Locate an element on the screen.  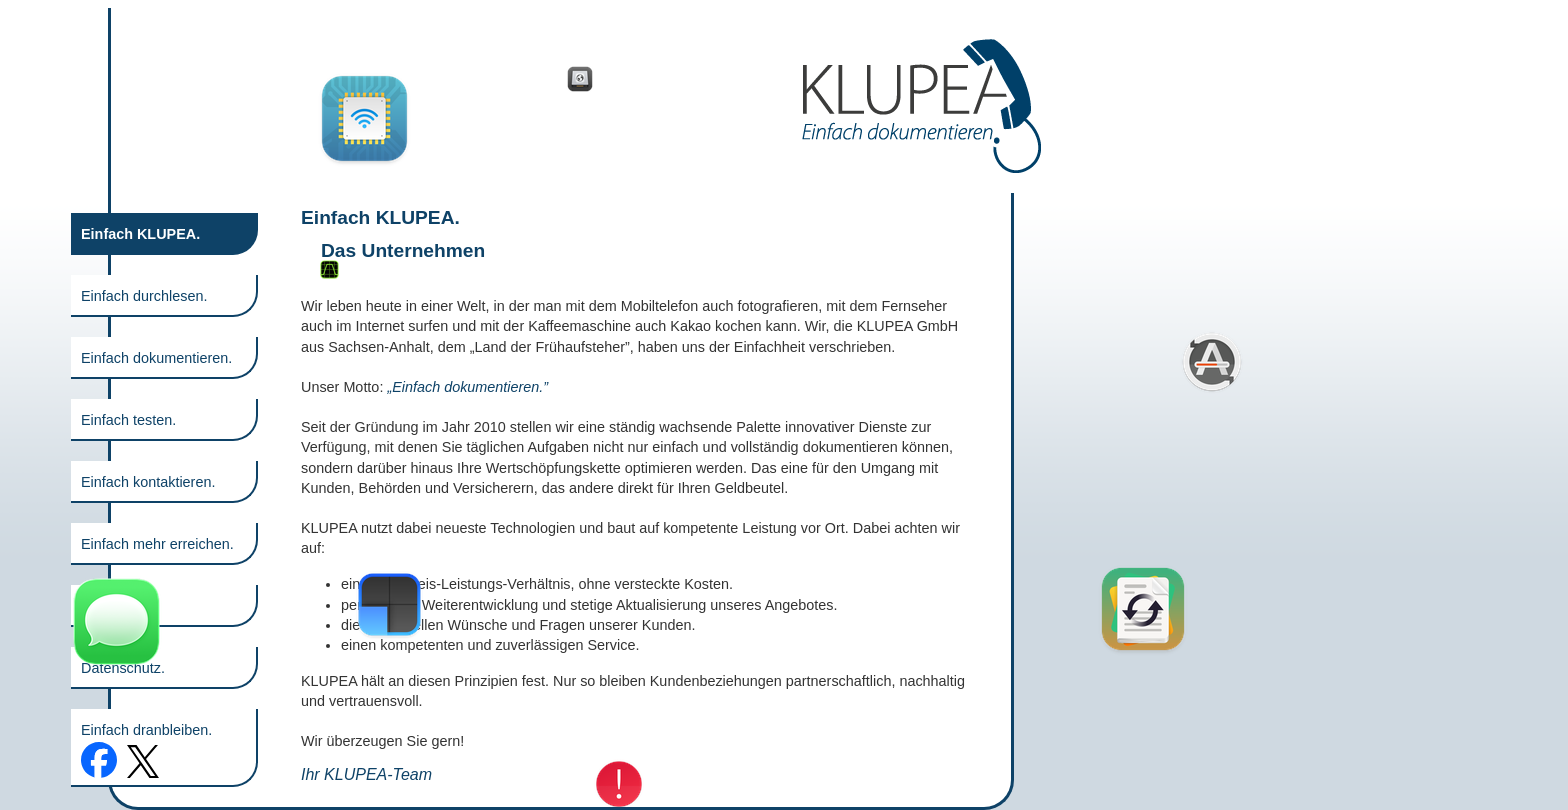
configure iSCSI network storage settings is located at coordinates (580, 79).